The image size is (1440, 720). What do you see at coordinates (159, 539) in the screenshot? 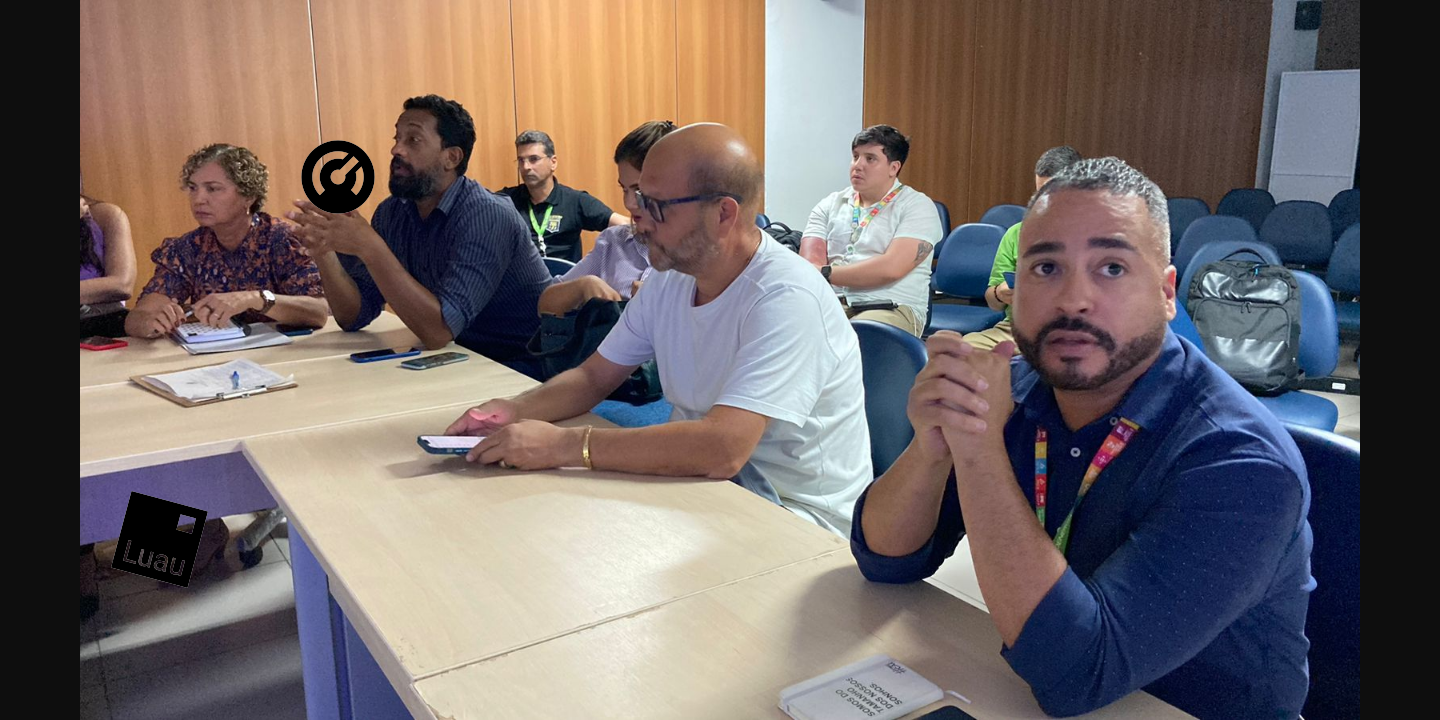
I see `luau programming language logo` at bounding box center [159, 539].